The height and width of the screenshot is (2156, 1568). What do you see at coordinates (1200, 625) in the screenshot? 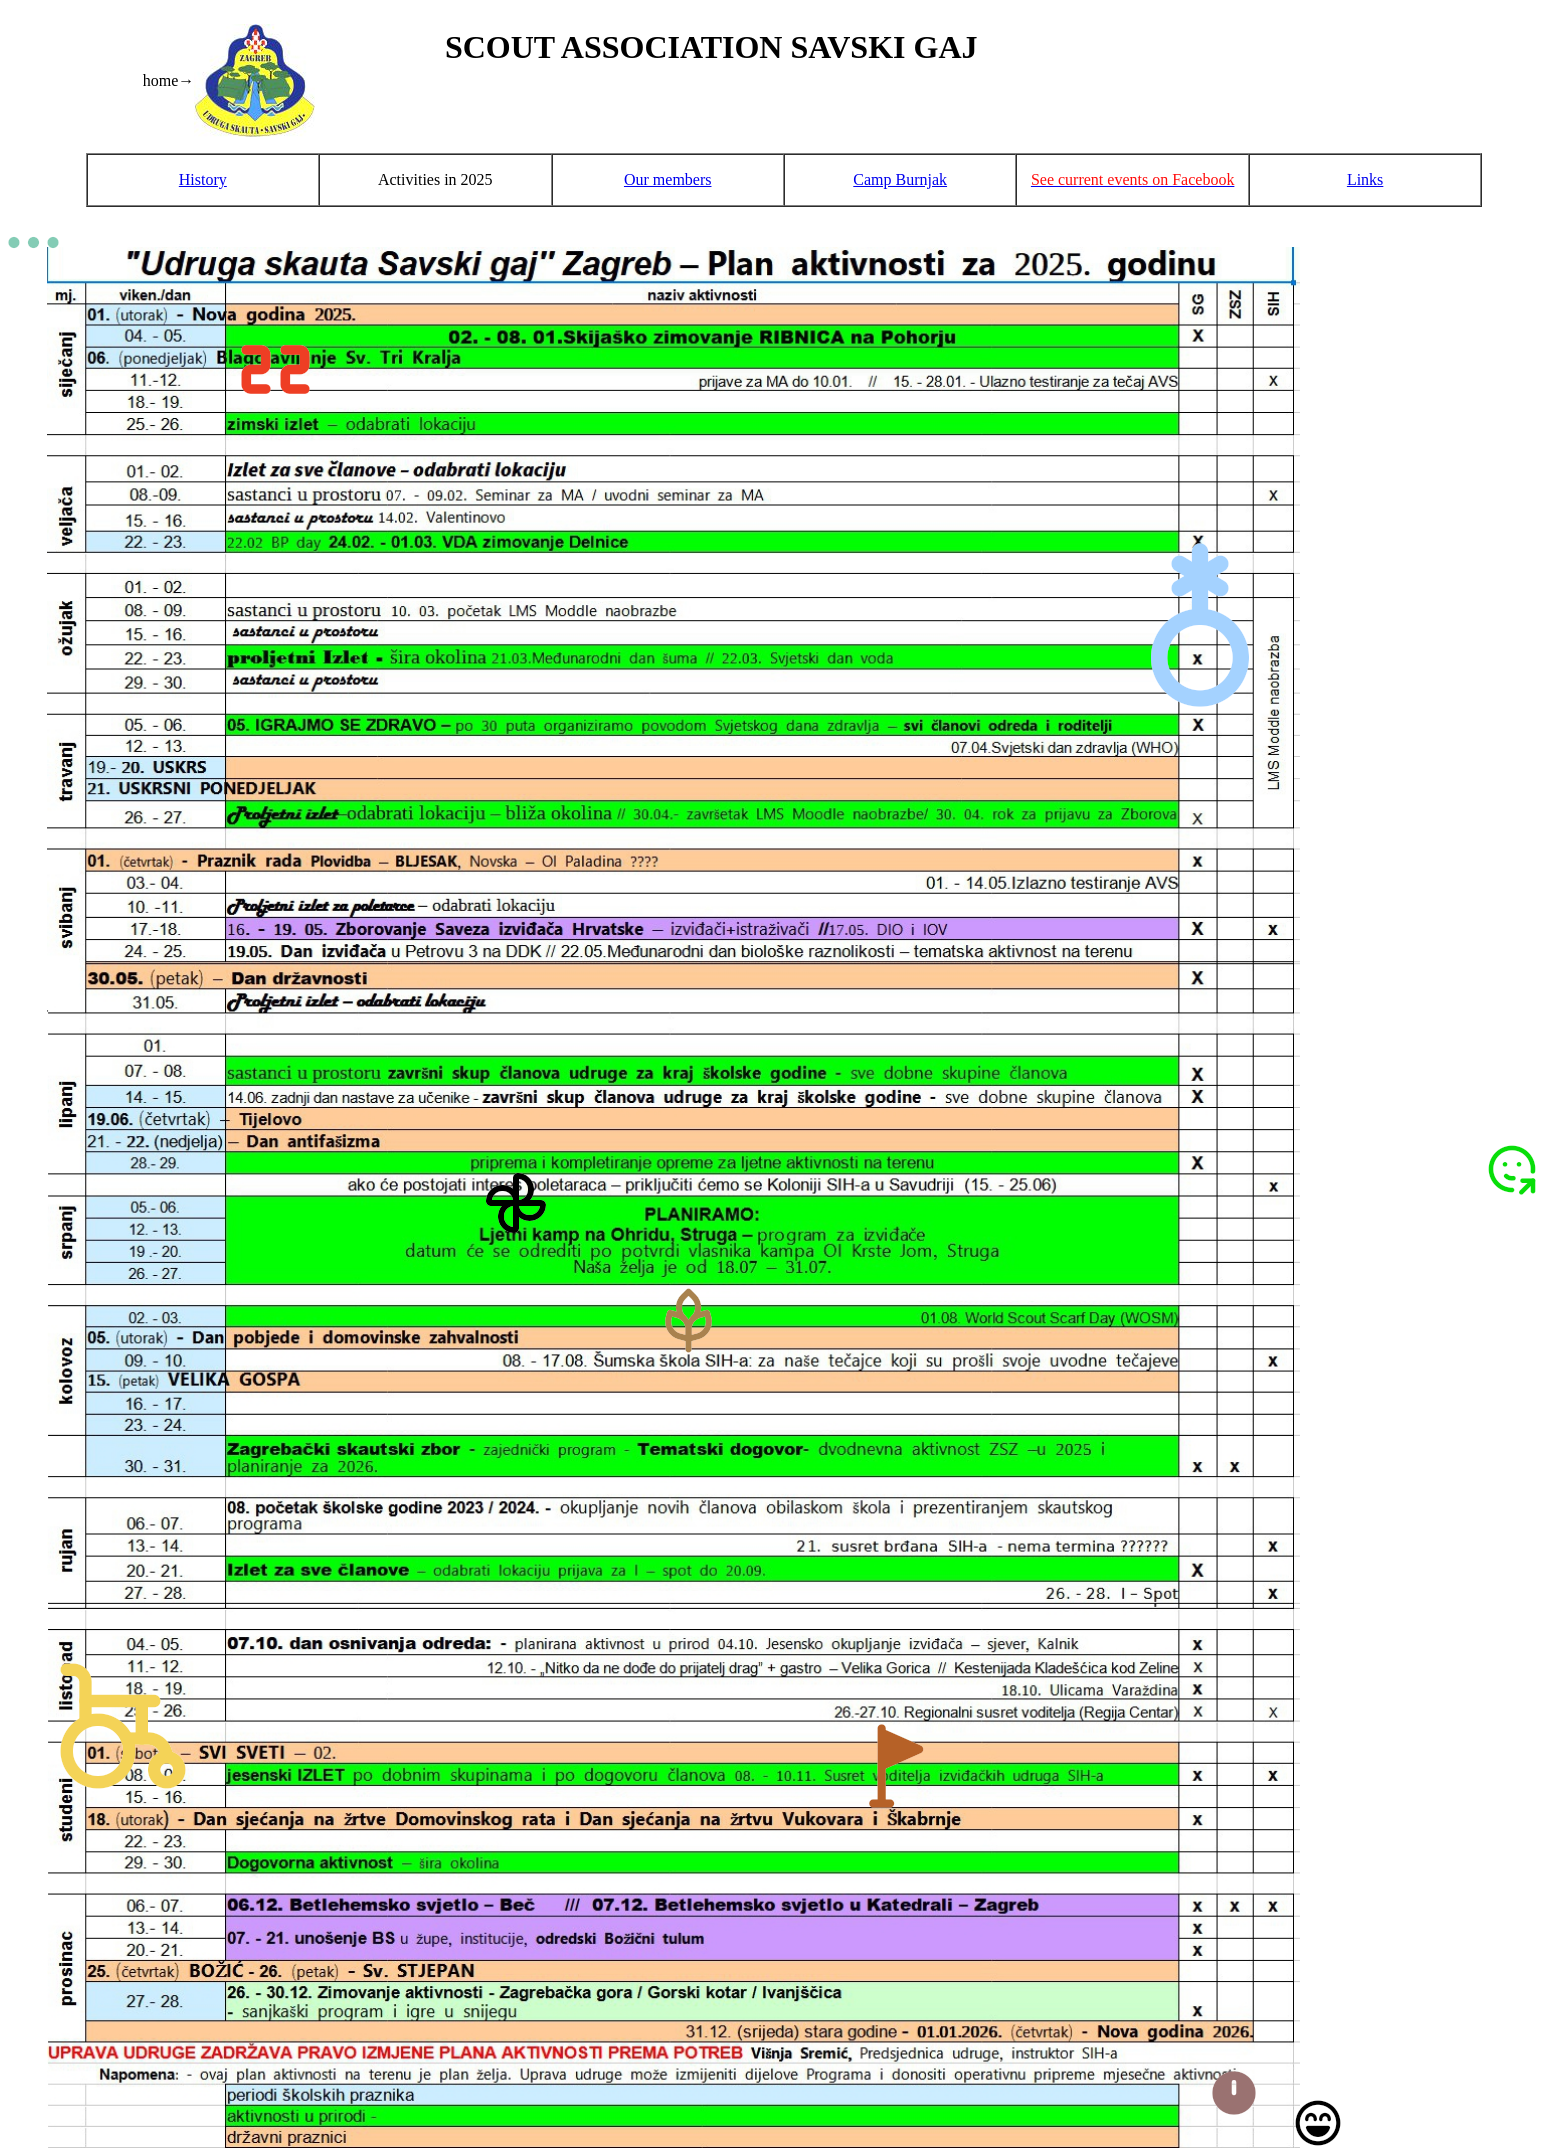
I see `select genderqueer as gender identity` at bounding box center [1200, 625].